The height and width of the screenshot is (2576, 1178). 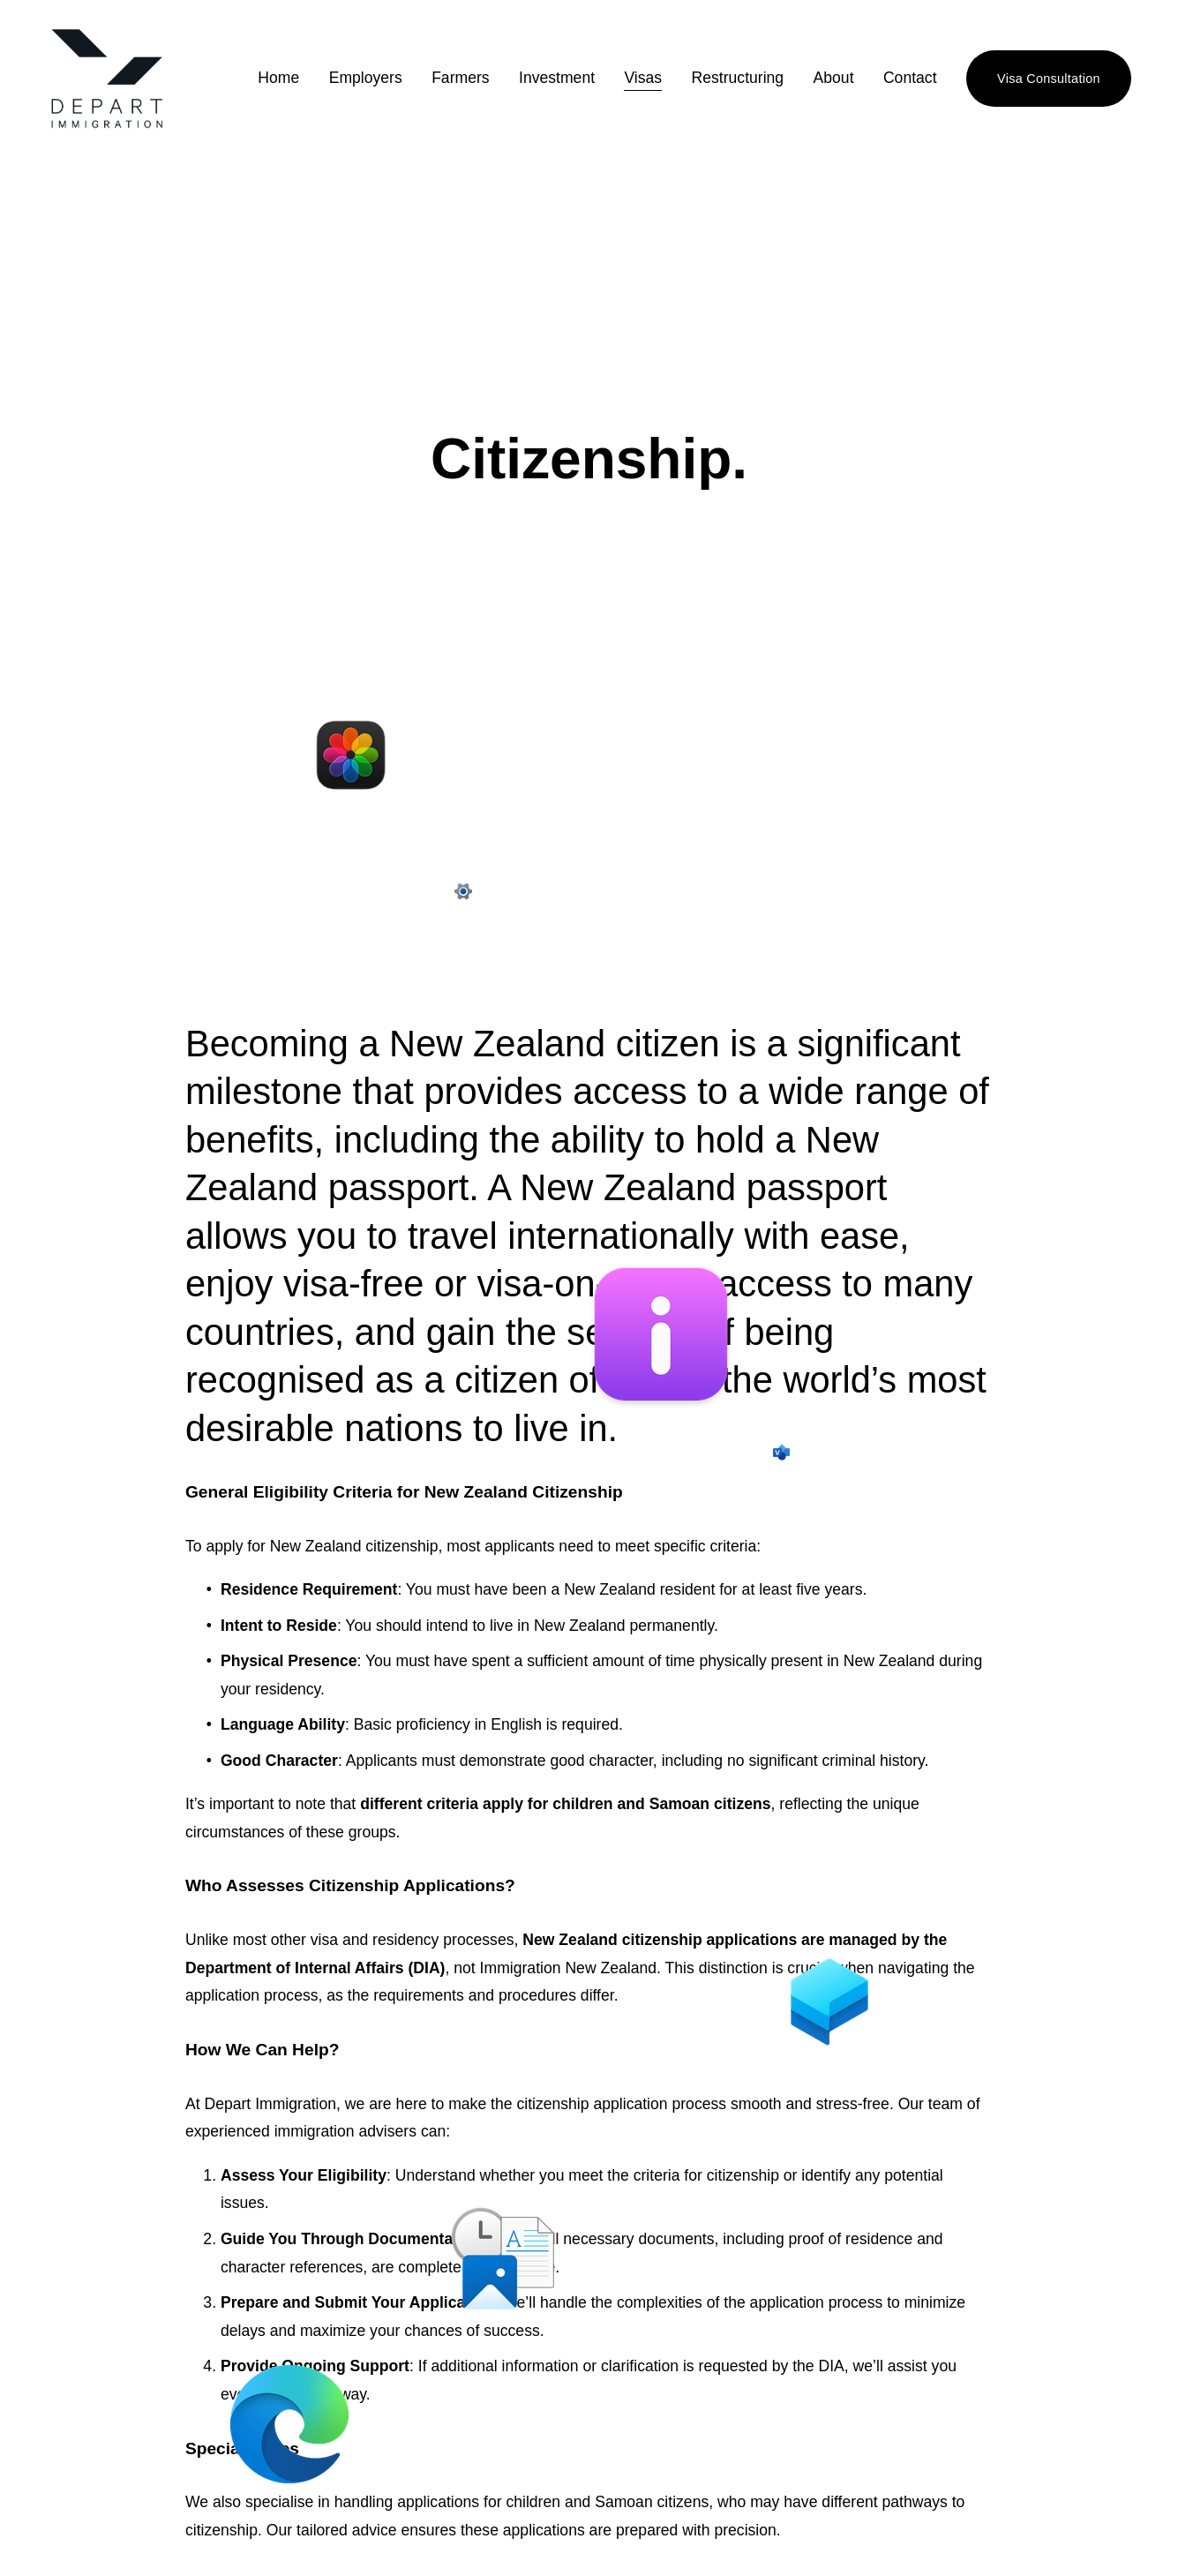 I want to click on open the assistant app, so click(x=829, y=2002).